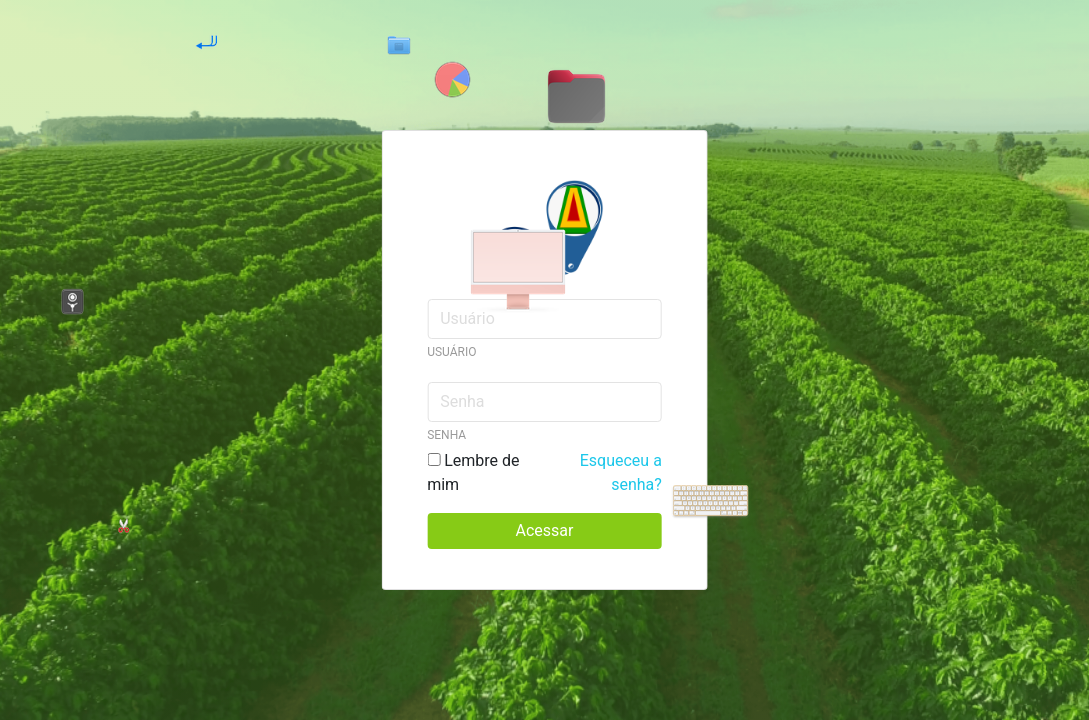 The width and height of the screenshot is (1089, 720). I want to click on cut selected content to clipboard, so click(123, 525).